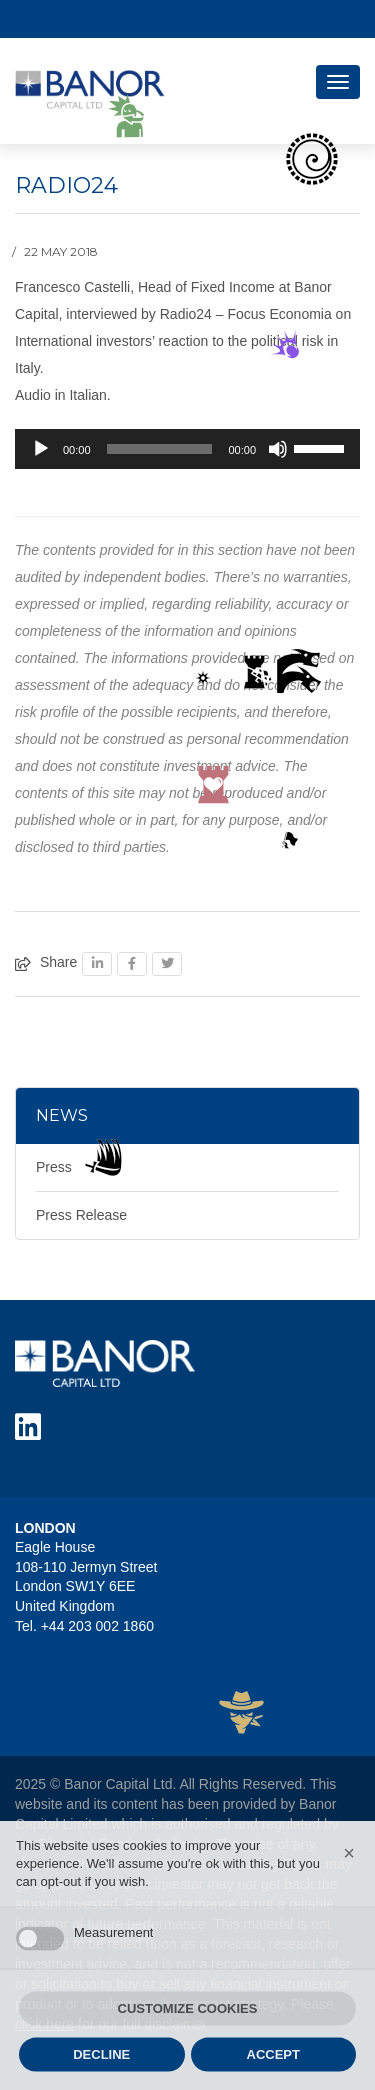 This screenshot has height=2090, width=375. What do you see at coordinates (284, 343) in the screenshot?
I see `hypersonic melon power-up or special ability` at bounding box center [284, 343].